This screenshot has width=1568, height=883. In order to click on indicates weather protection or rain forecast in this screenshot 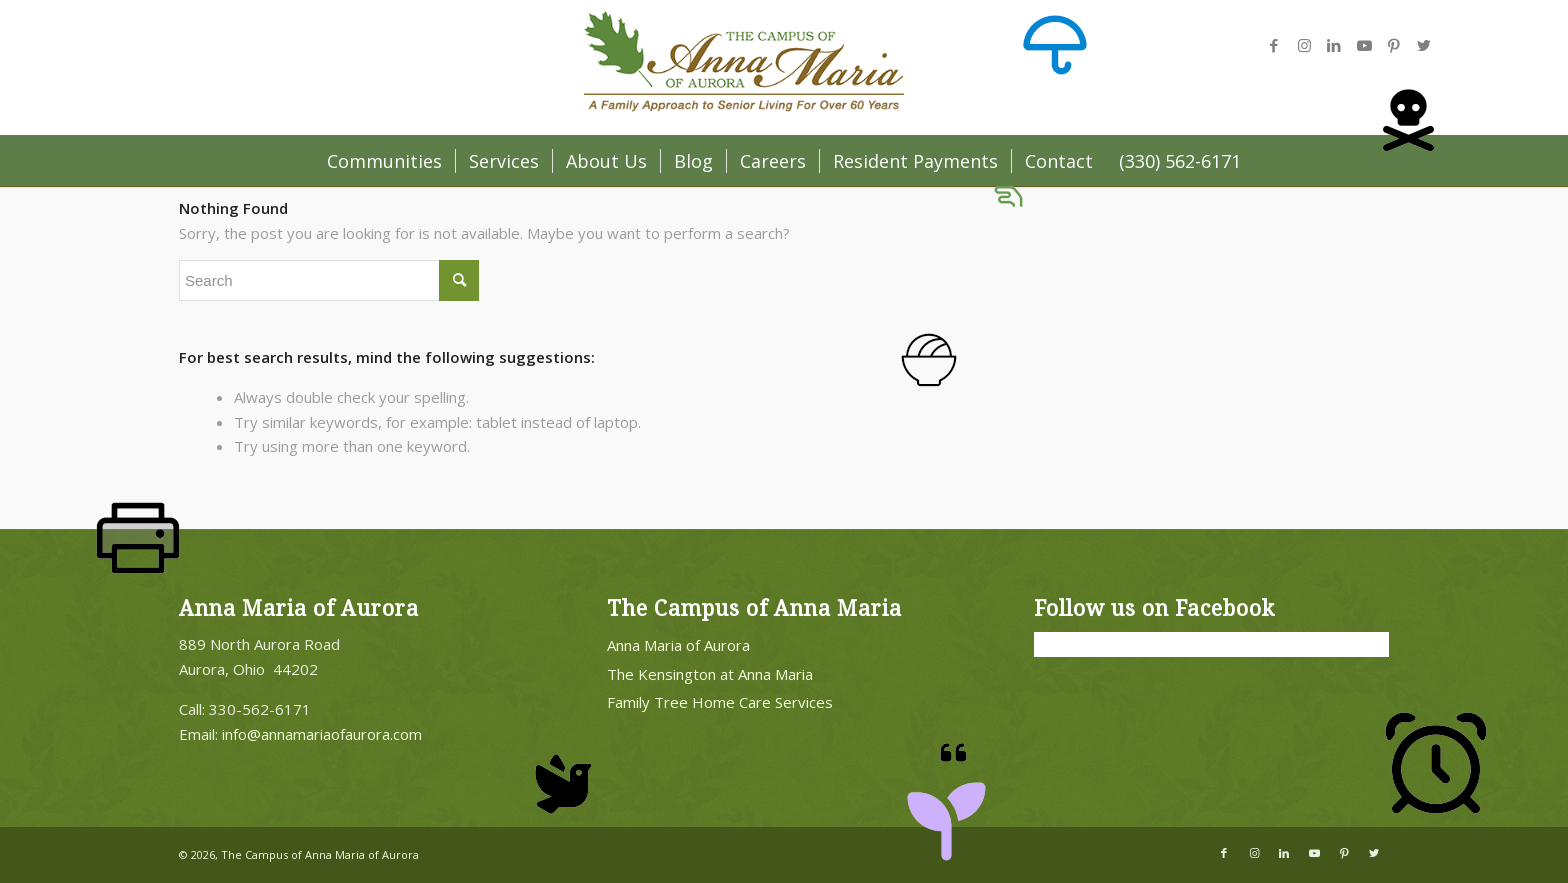, I will do `click(1055, 45)`.